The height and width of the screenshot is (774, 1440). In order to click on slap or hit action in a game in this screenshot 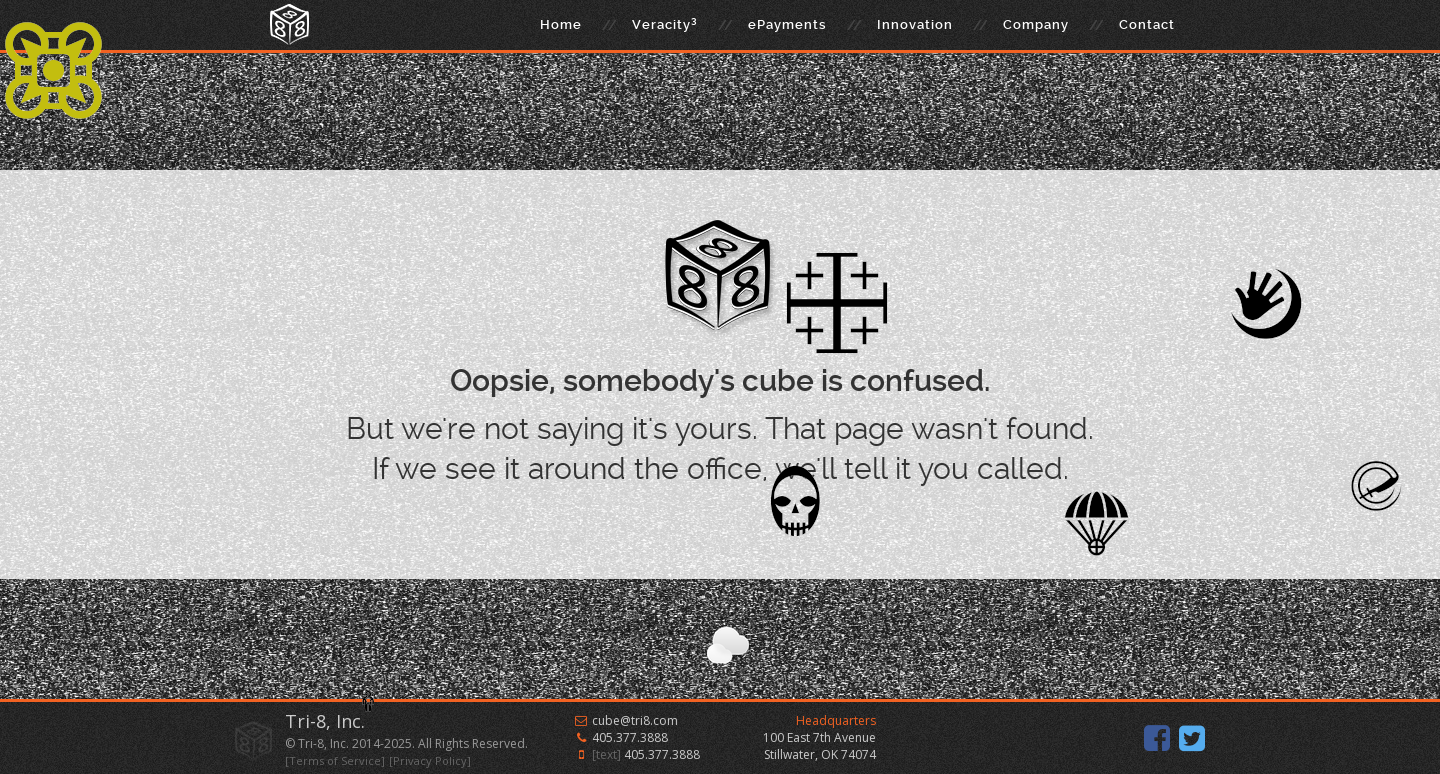, I will do `click(1265, 302)`.